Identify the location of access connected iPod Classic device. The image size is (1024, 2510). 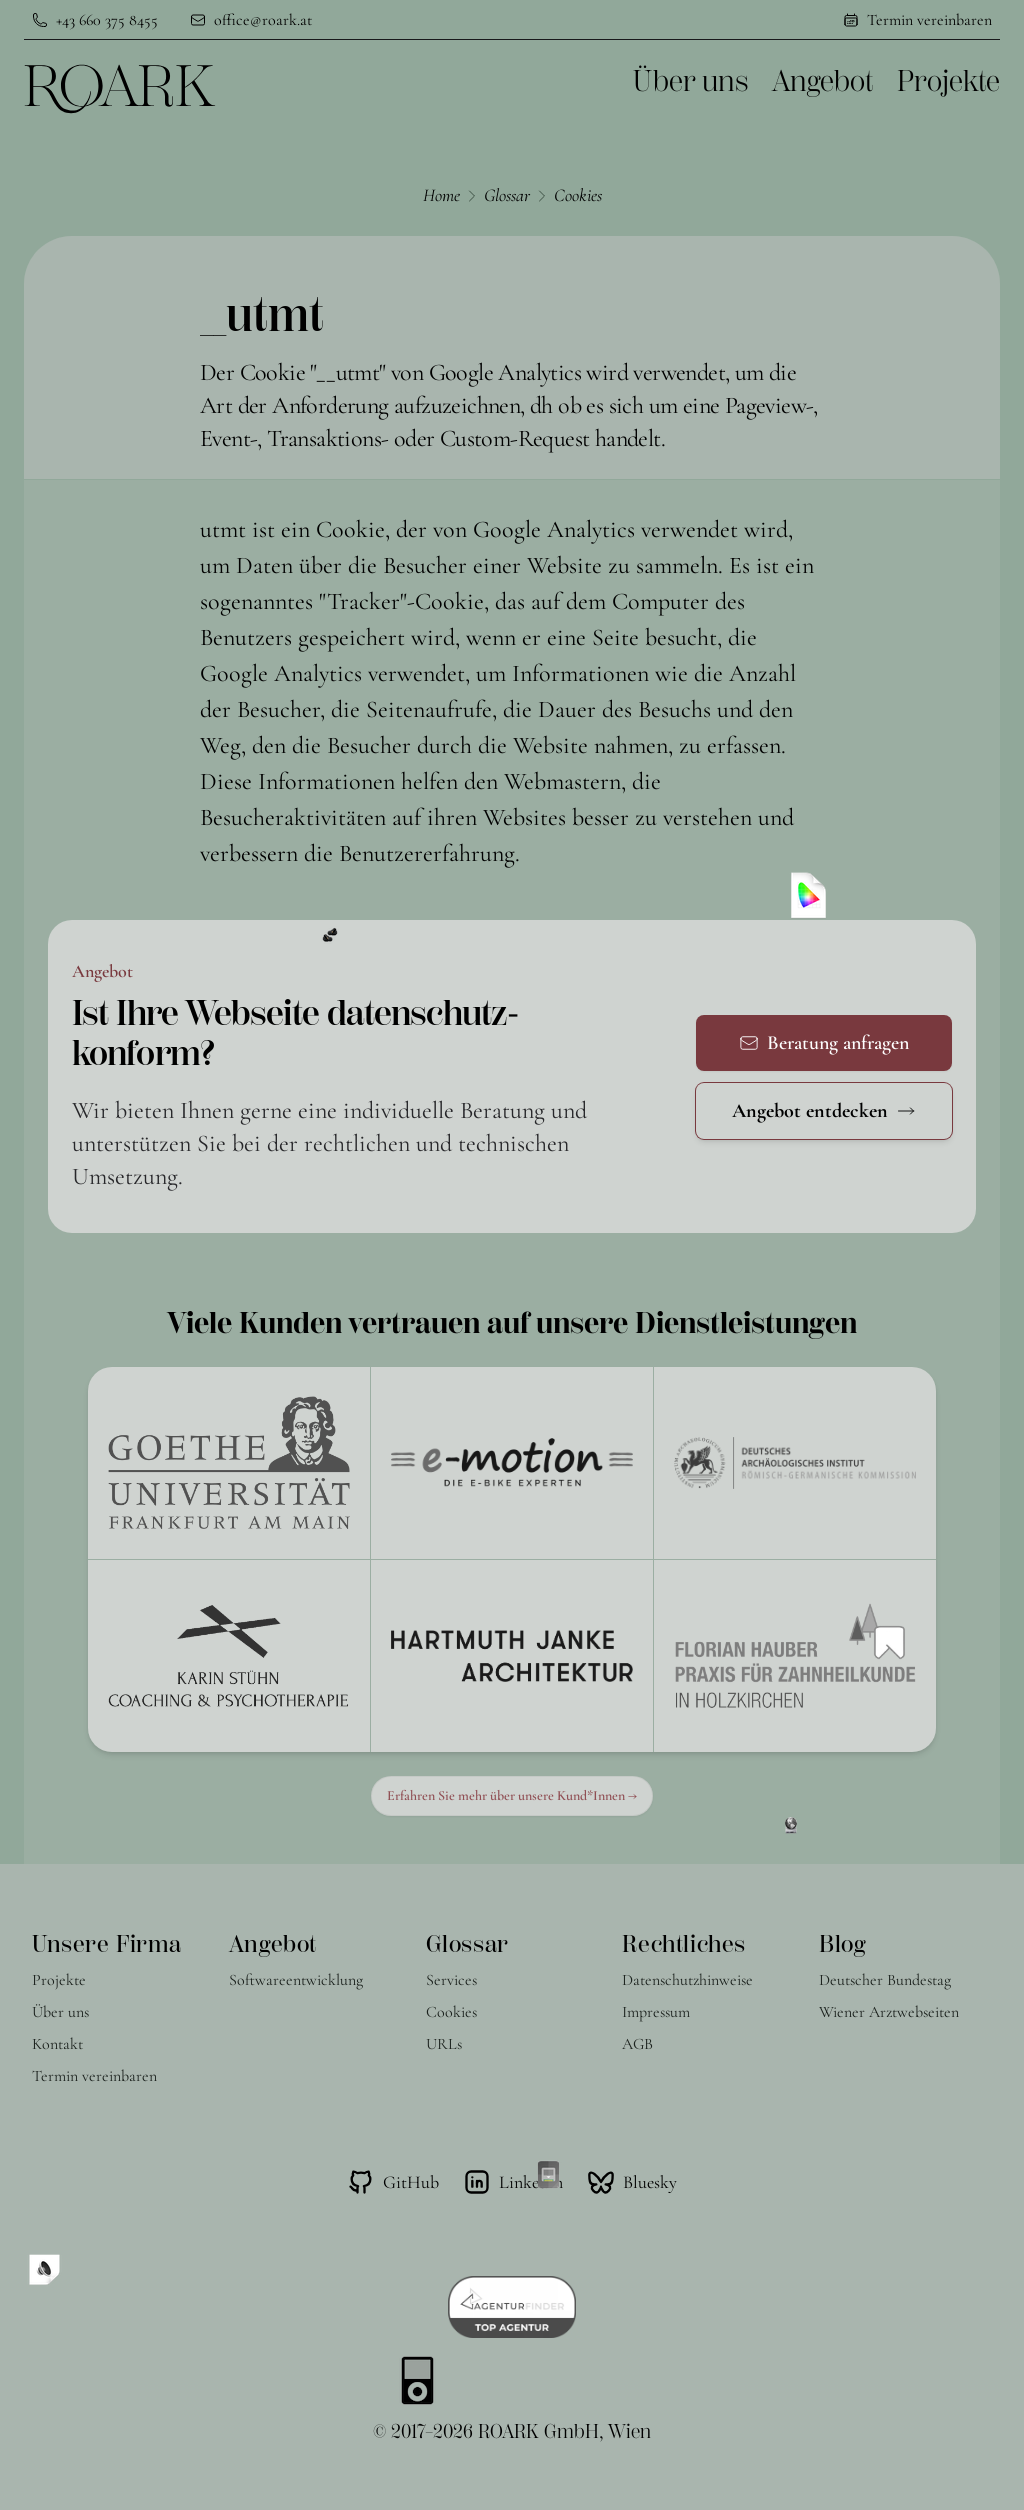
(417, 2380).